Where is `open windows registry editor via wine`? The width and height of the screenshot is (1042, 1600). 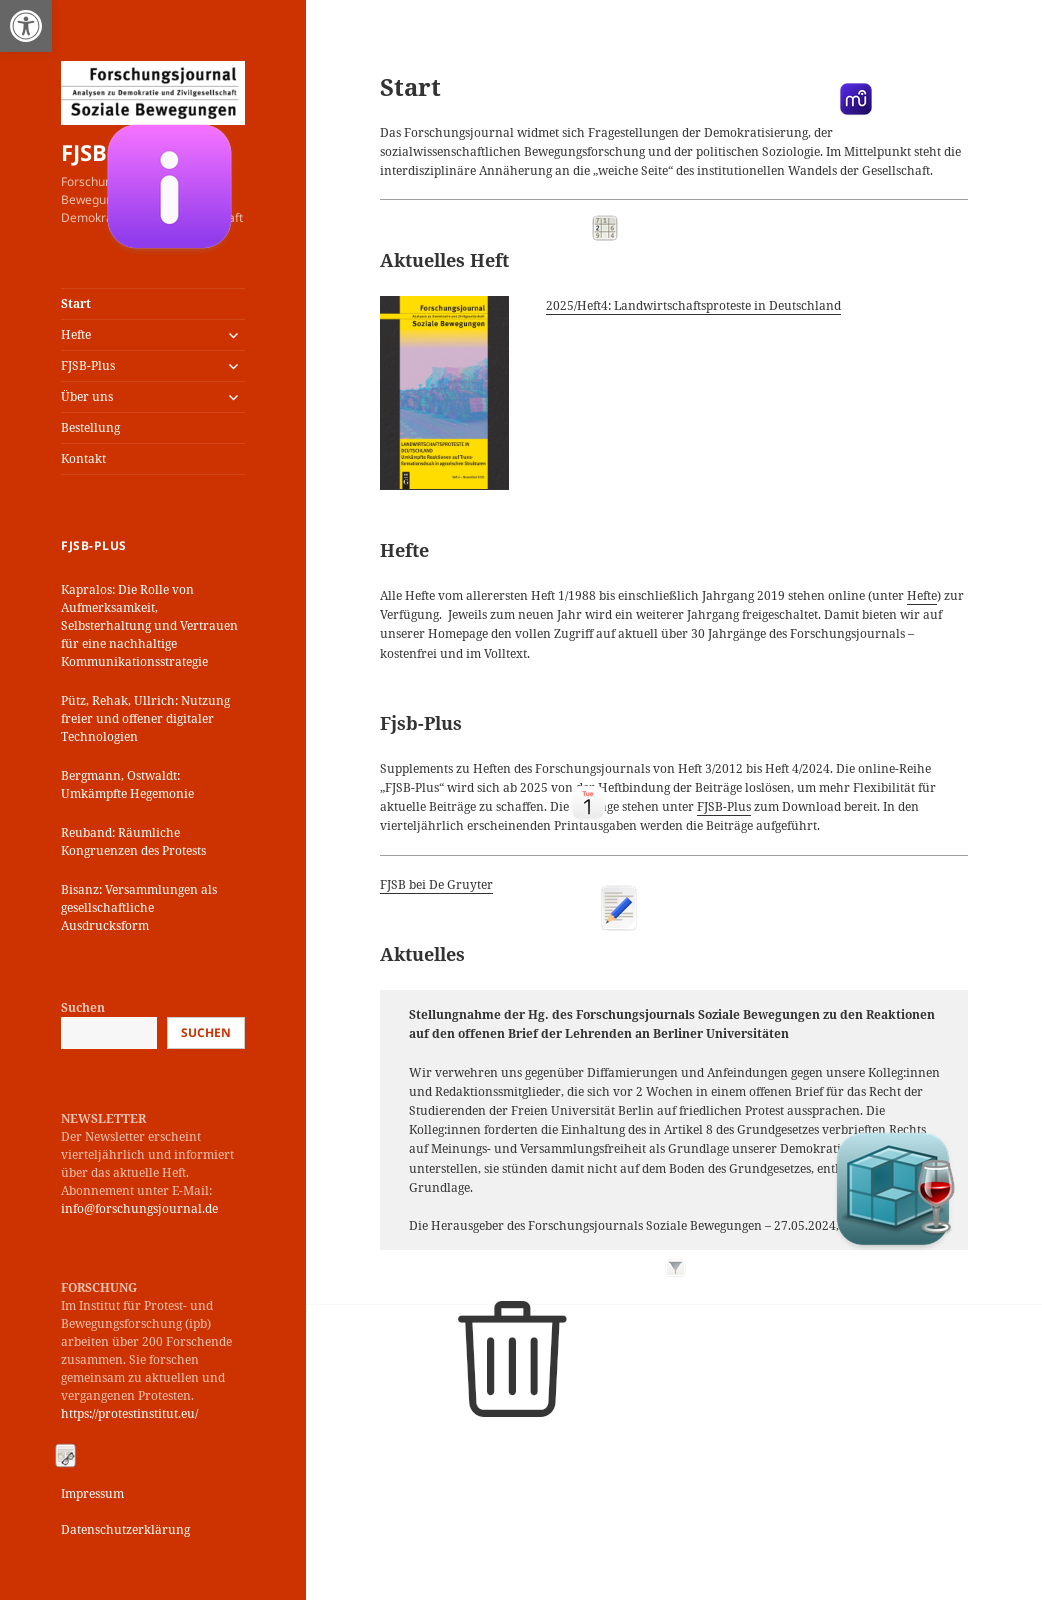
open windows registry editor via wine is located at coordinates (893, 1189).